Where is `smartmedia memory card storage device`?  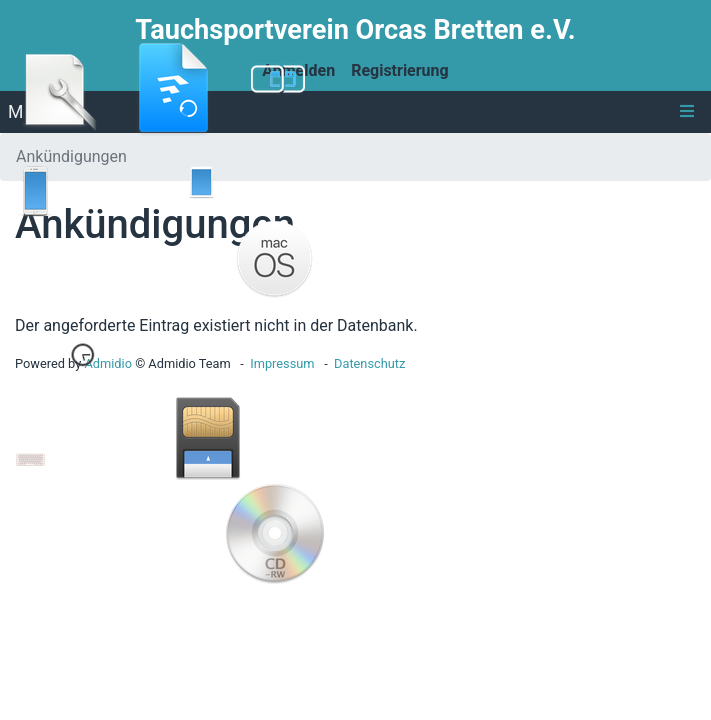
smartmedia memory card storage device is located at coordinates (208, 439).